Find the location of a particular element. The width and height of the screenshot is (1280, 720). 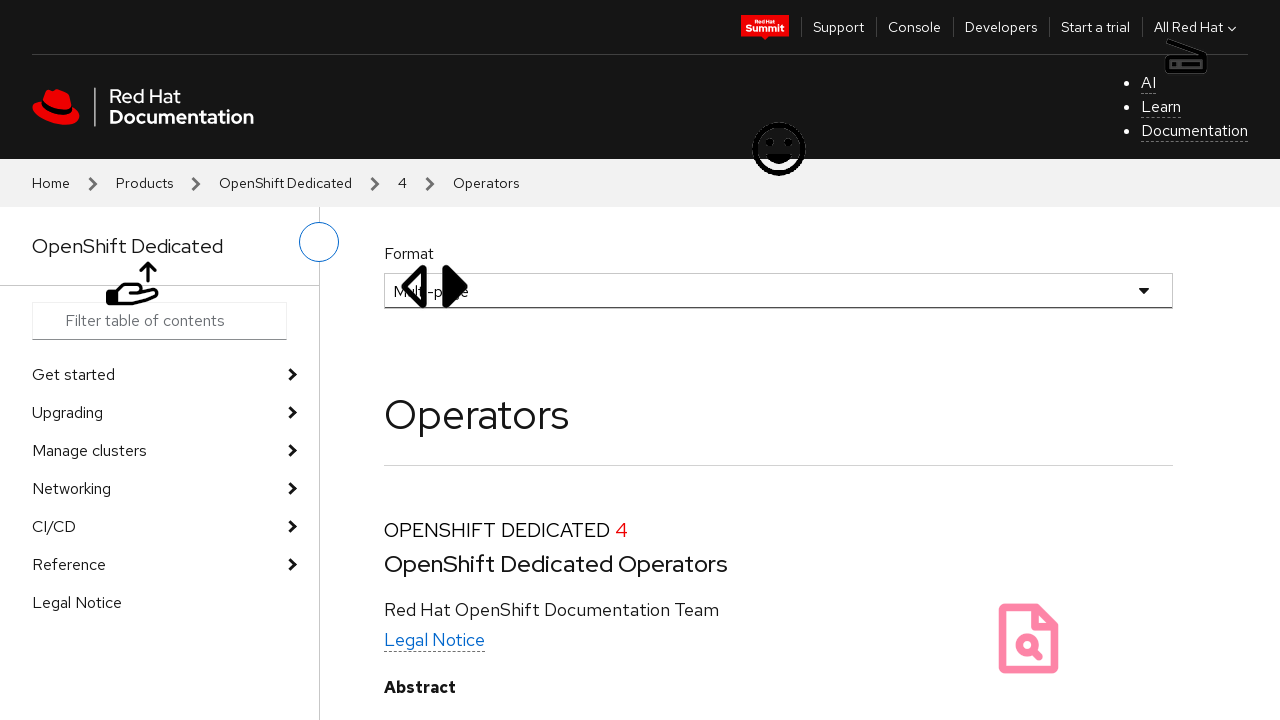

upload or send a file is located at coordinates (134, 286).